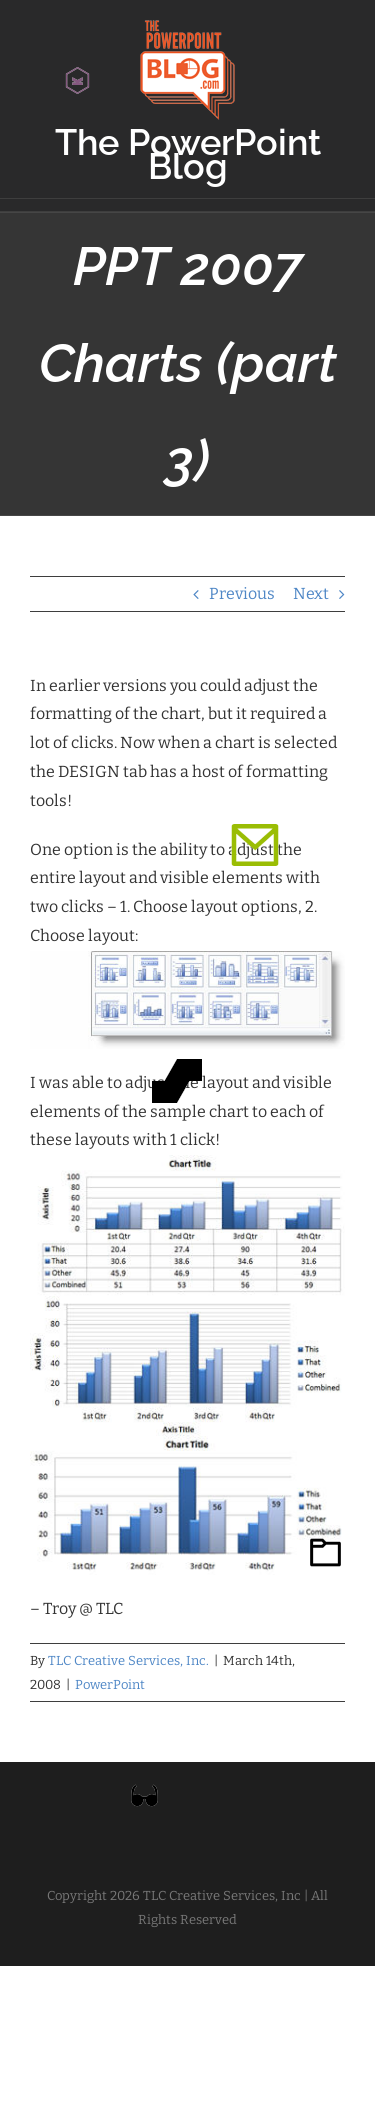 This screenshot has height=2118, width=375. I want to click on open folder to view files, so click(325, 1552).